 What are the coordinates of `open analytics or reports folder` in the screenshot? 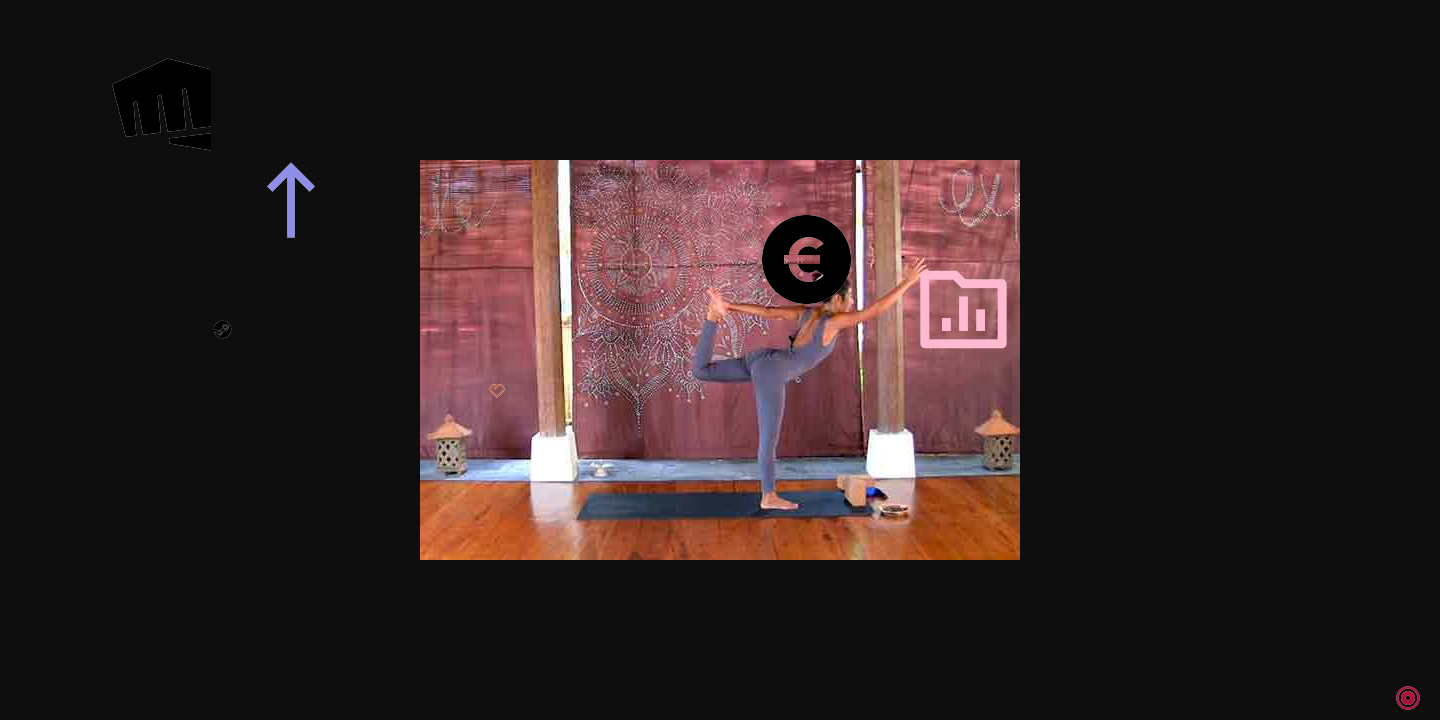 It's located at (963, 309).